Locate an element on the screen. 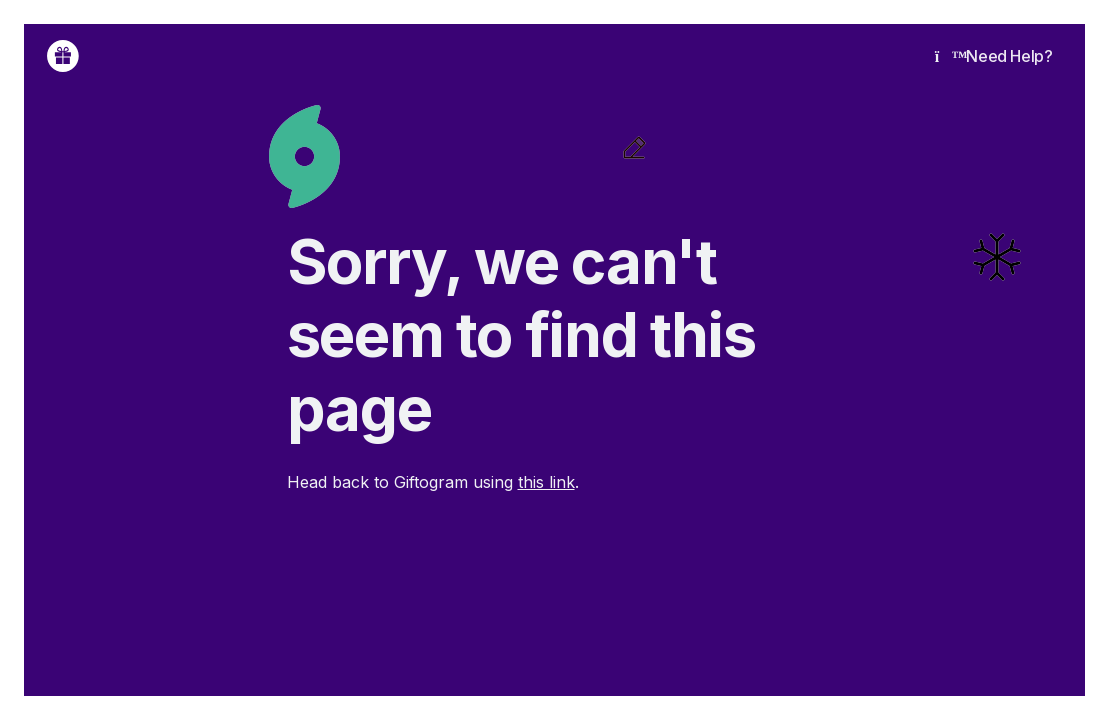 The height and width of the screenshot is (720, 1109). toggle cooling or air conditioning mode is located at coordinates (997, 257).